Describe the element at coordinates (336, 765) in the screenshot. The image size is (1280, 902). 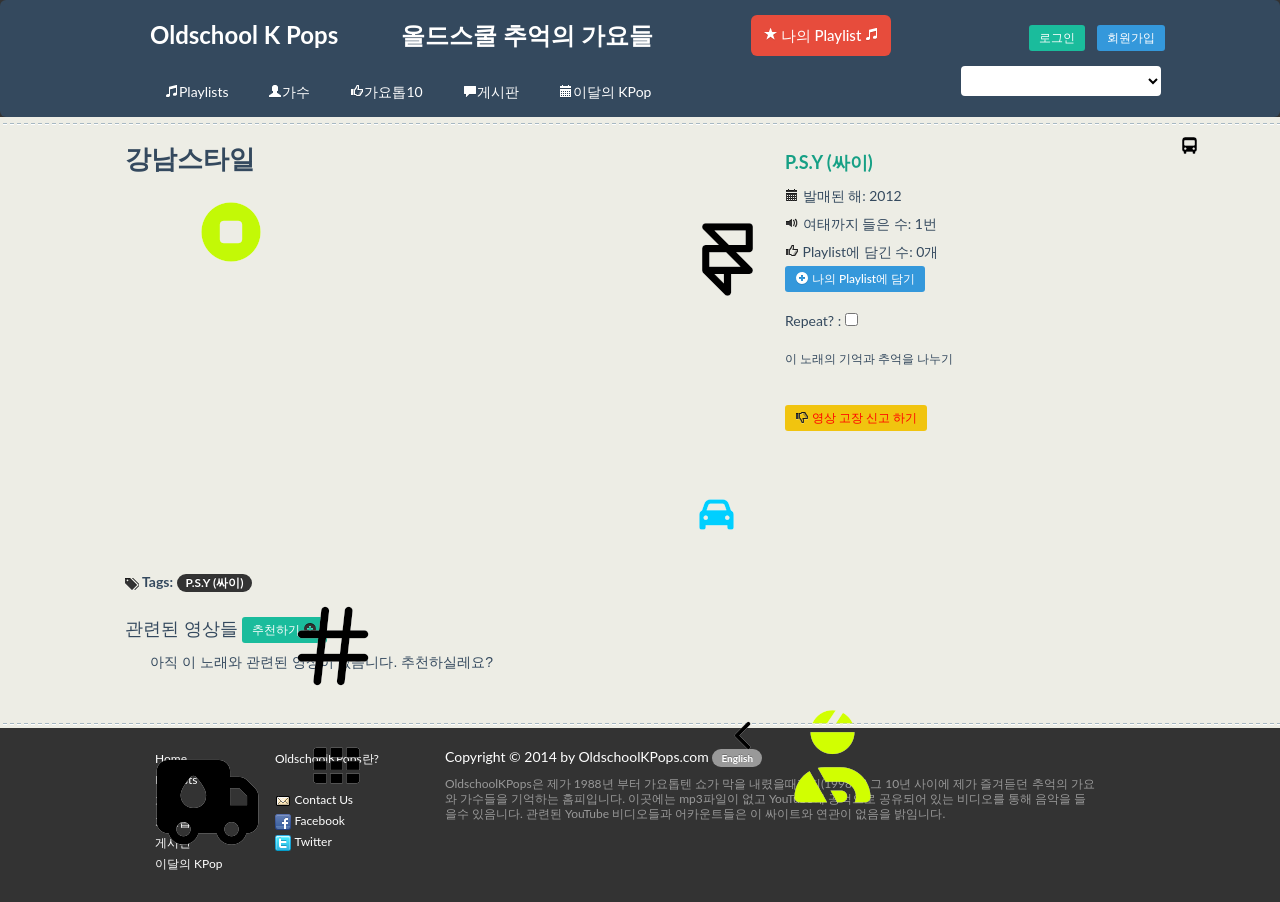
I see `open app drawer or menu` at that location.